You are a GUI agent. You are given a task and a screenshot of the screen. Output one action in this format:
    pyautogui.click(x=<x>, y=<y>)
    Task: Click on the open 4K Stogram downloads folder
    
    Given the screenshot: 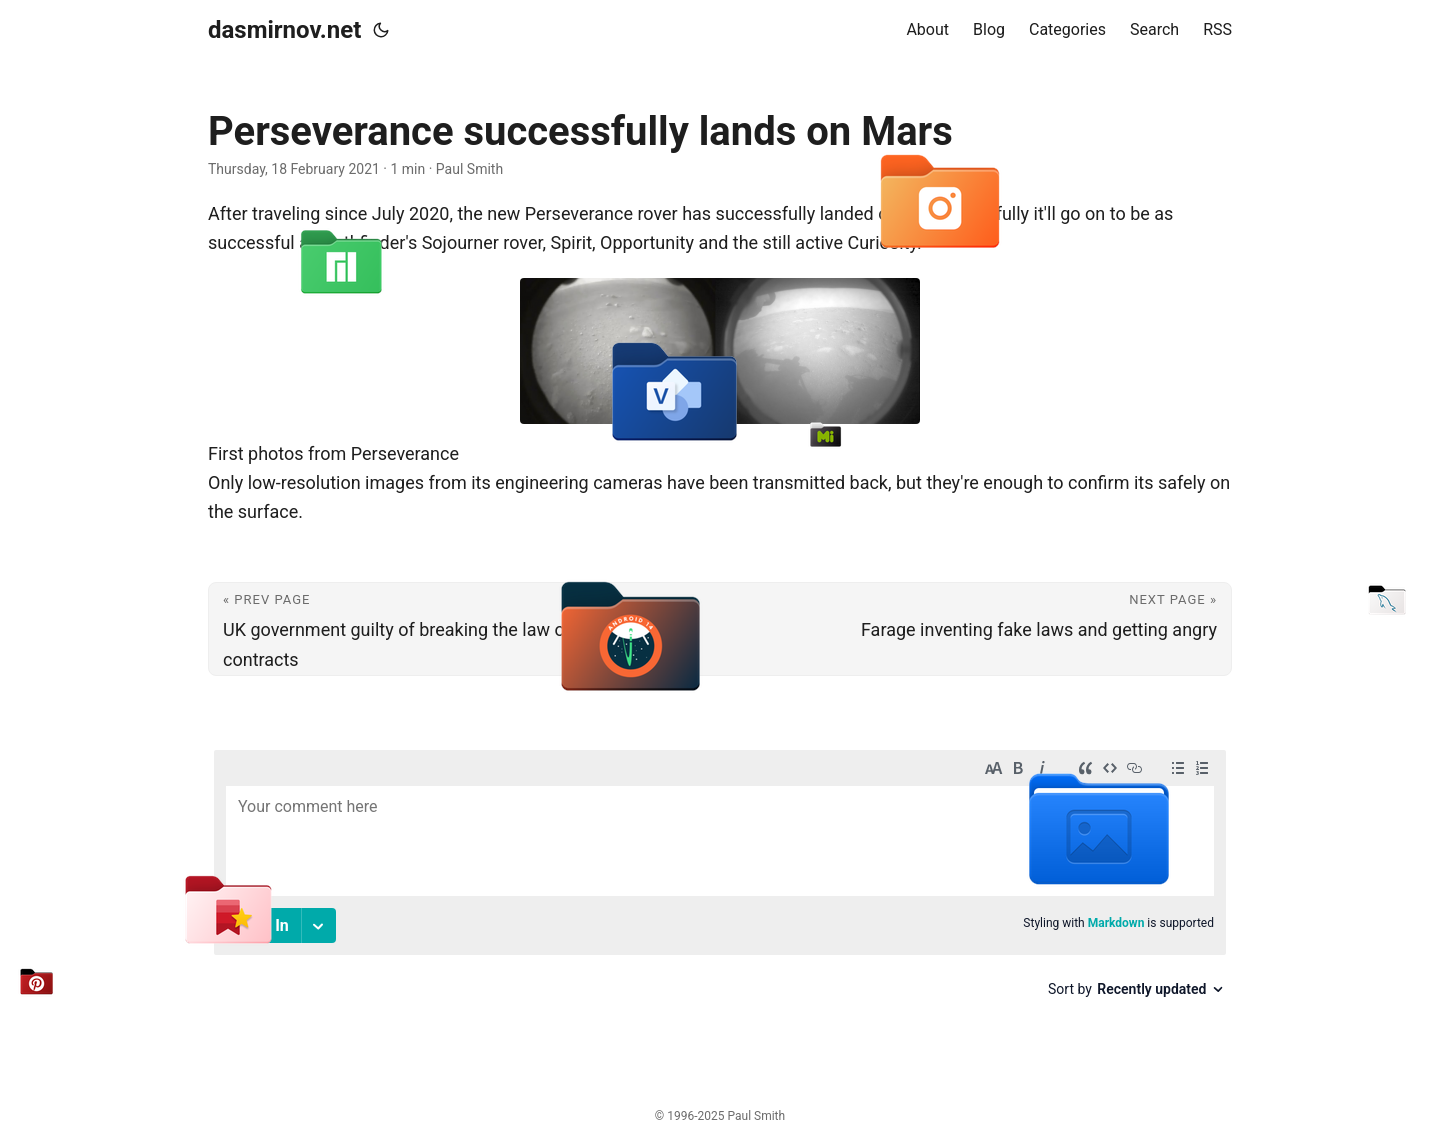 What is the action you would take?
    pyautogui.click(x=939, y=204)
    